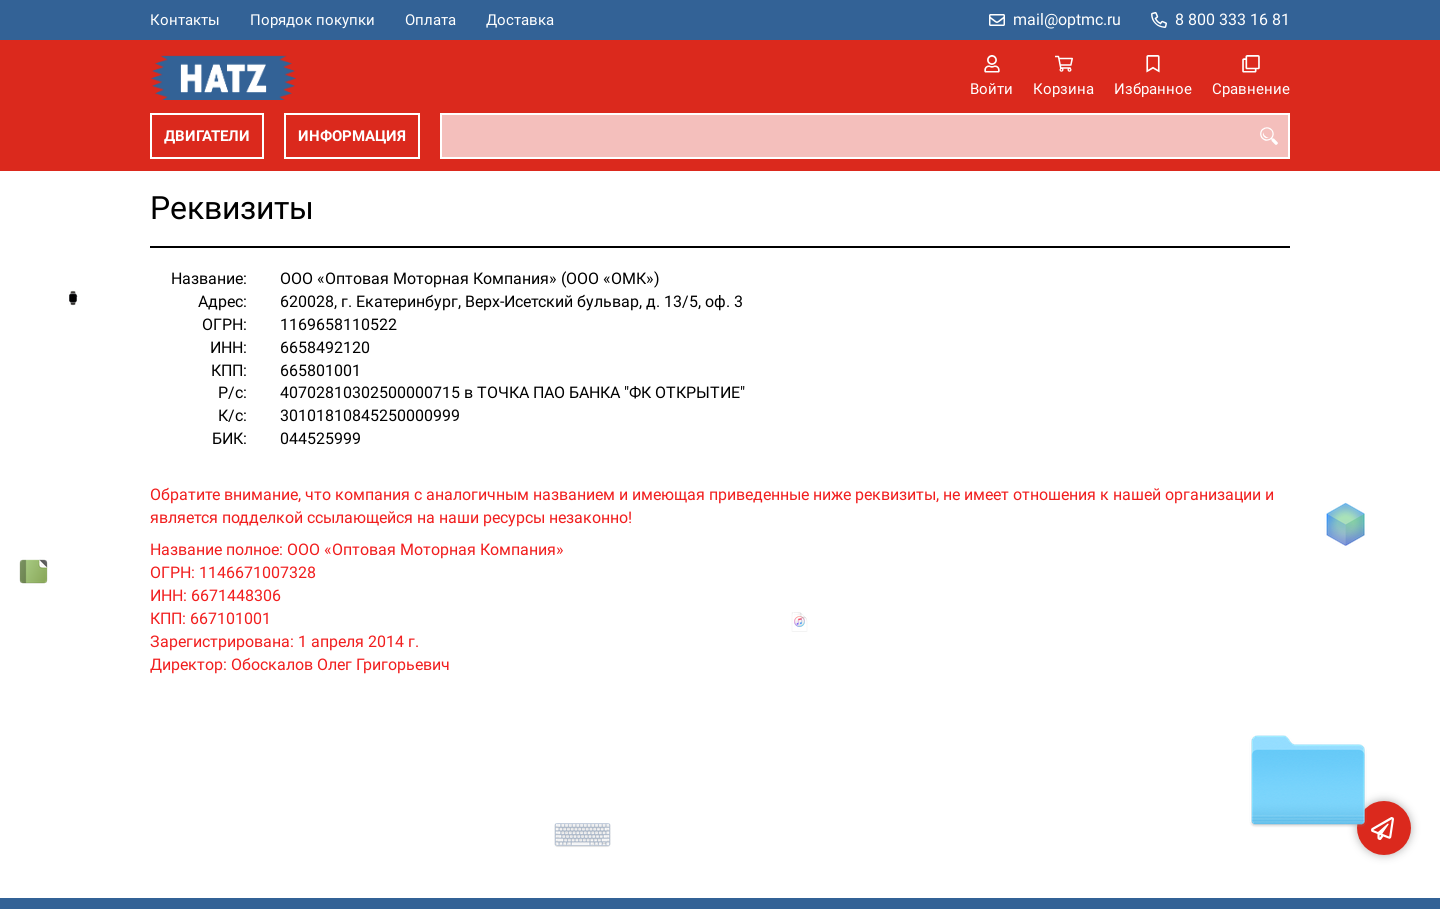 The height and width of the screenshot is (909, 1440). I want to click on apple watch series 10 device icon, so click(73, 298).